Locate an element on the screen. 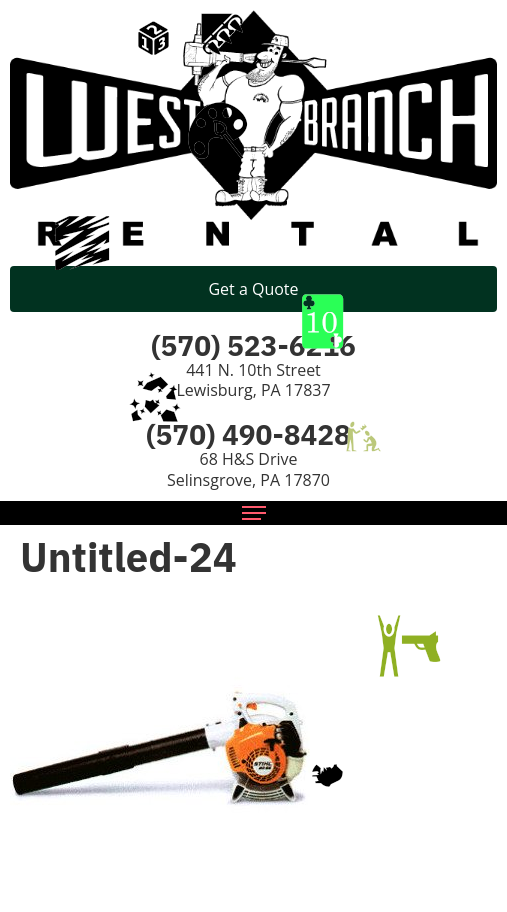 The width and height of the screenshot is (507, 912). indicates signal interference or connection static is located at coordinates (82, 243).